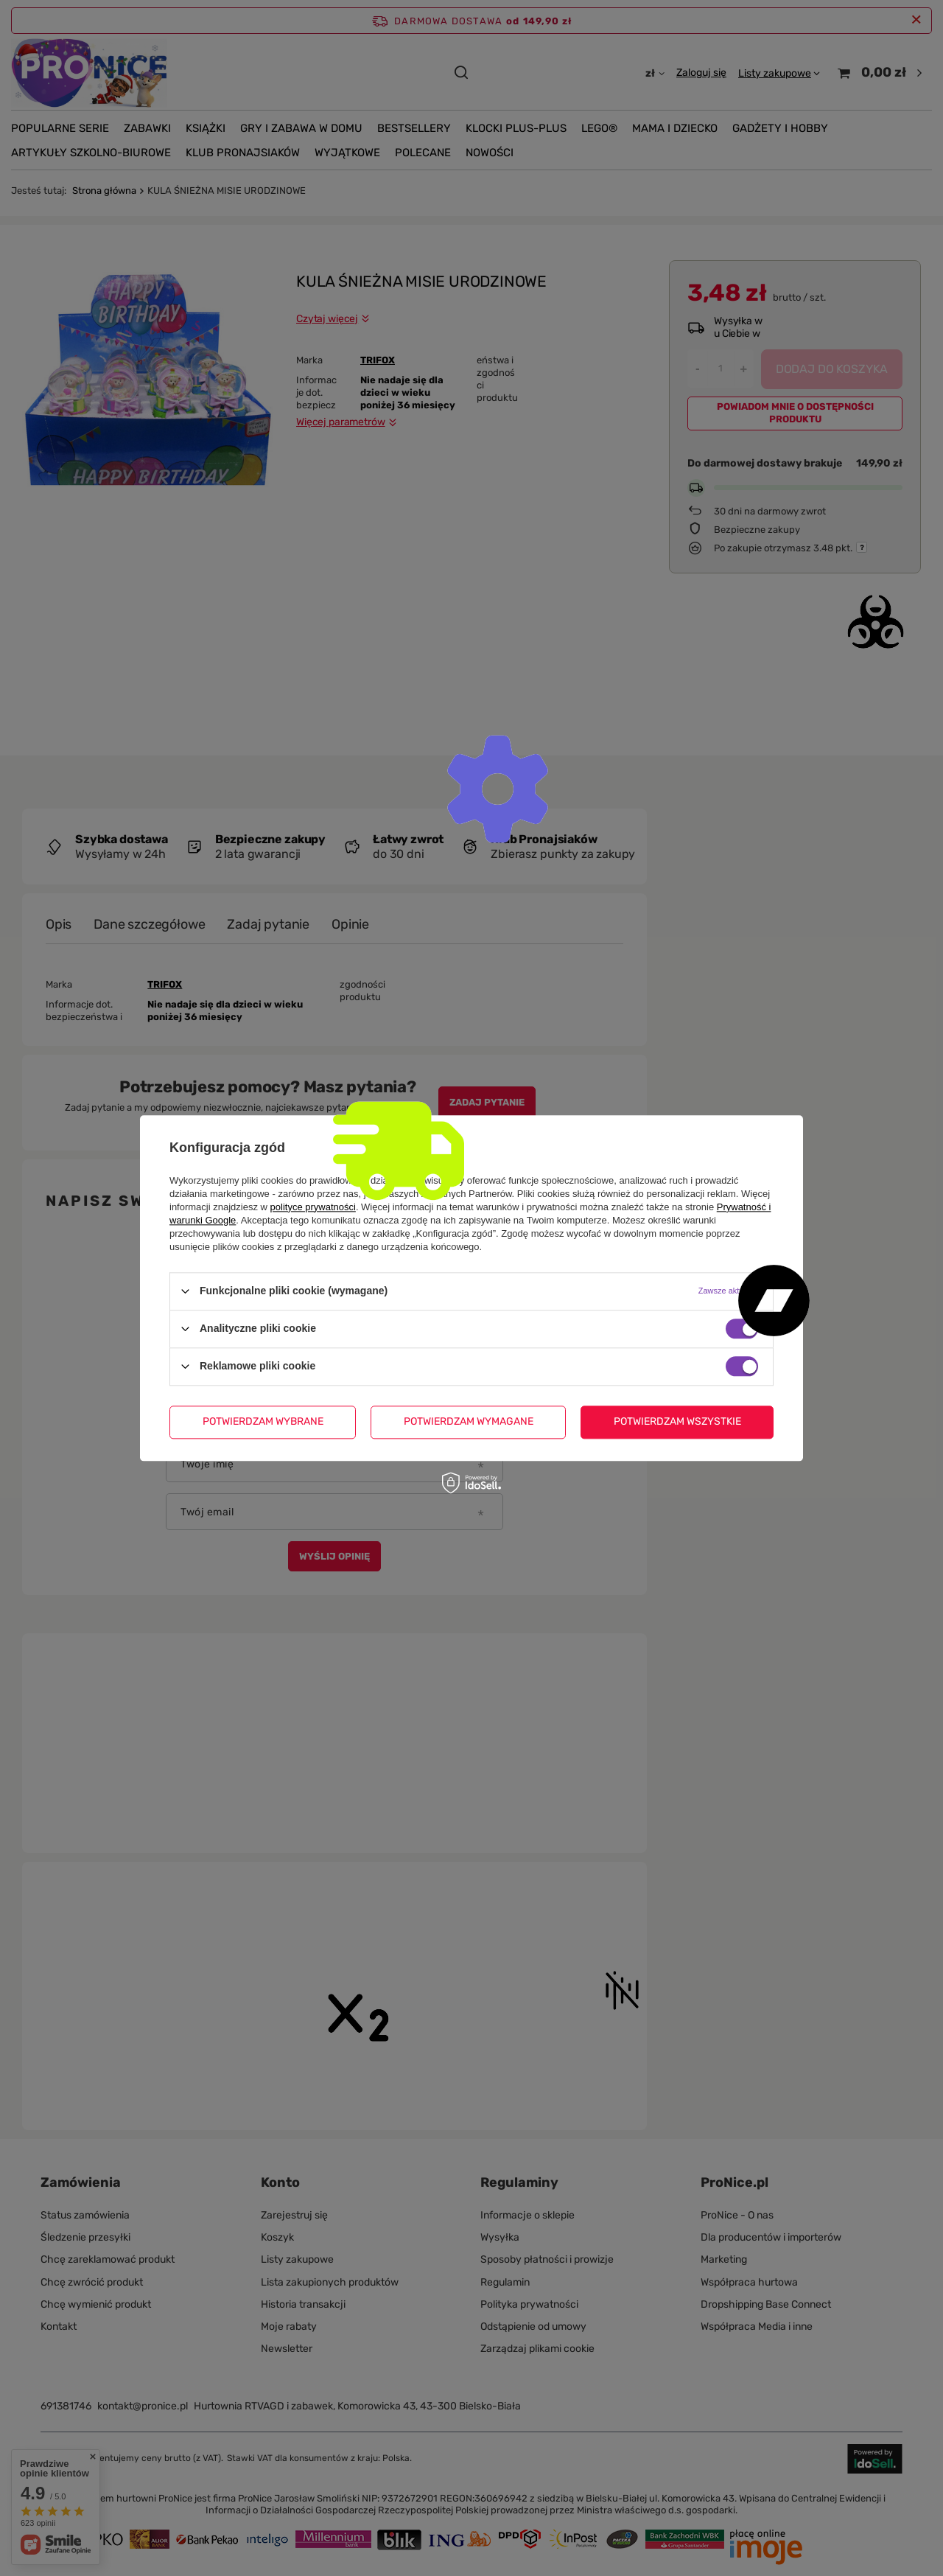 Image resolution: width=943 pixels, height=2576 pixels. I want to click on audio waveform disabled or muted, so click(622, 1990).